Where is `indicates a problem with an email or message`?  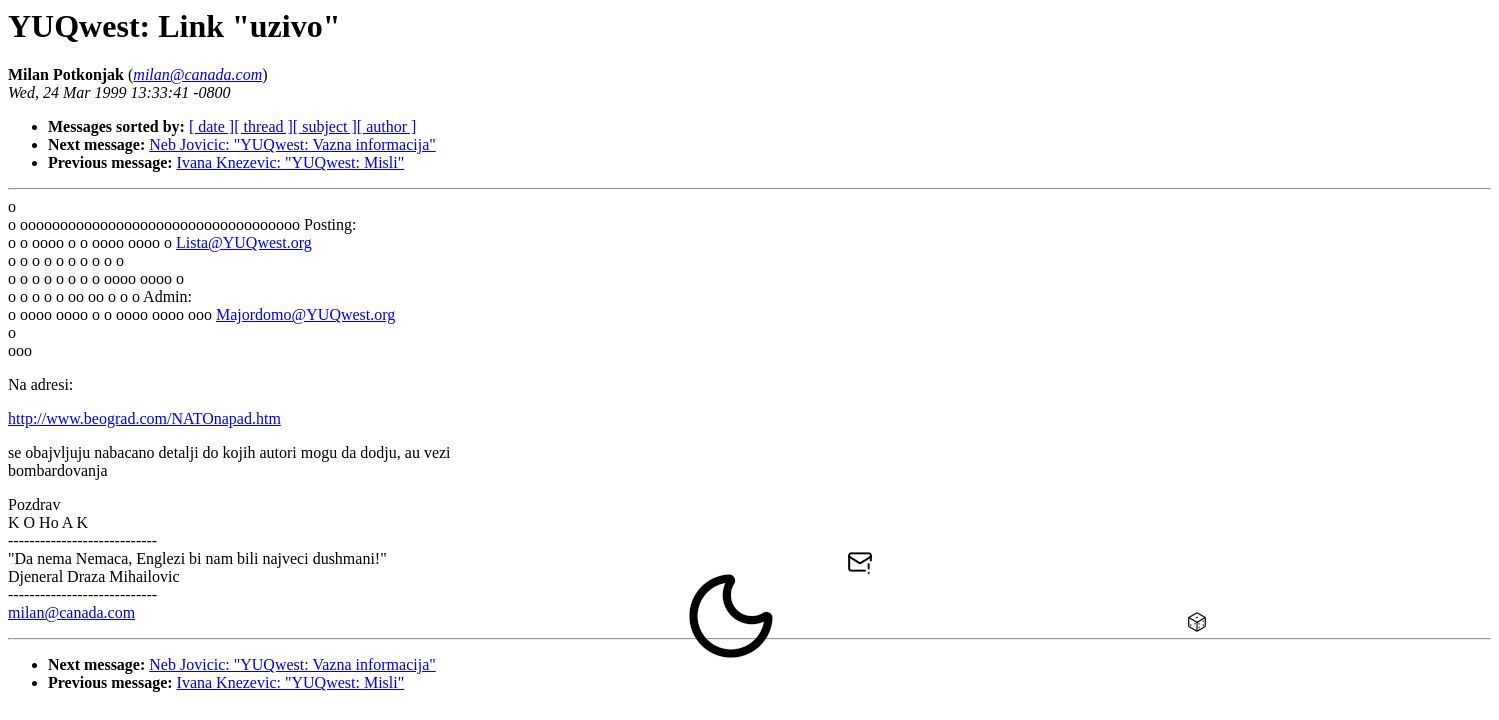
indicates a problem with an email or message is located at coordinates (860, 562).